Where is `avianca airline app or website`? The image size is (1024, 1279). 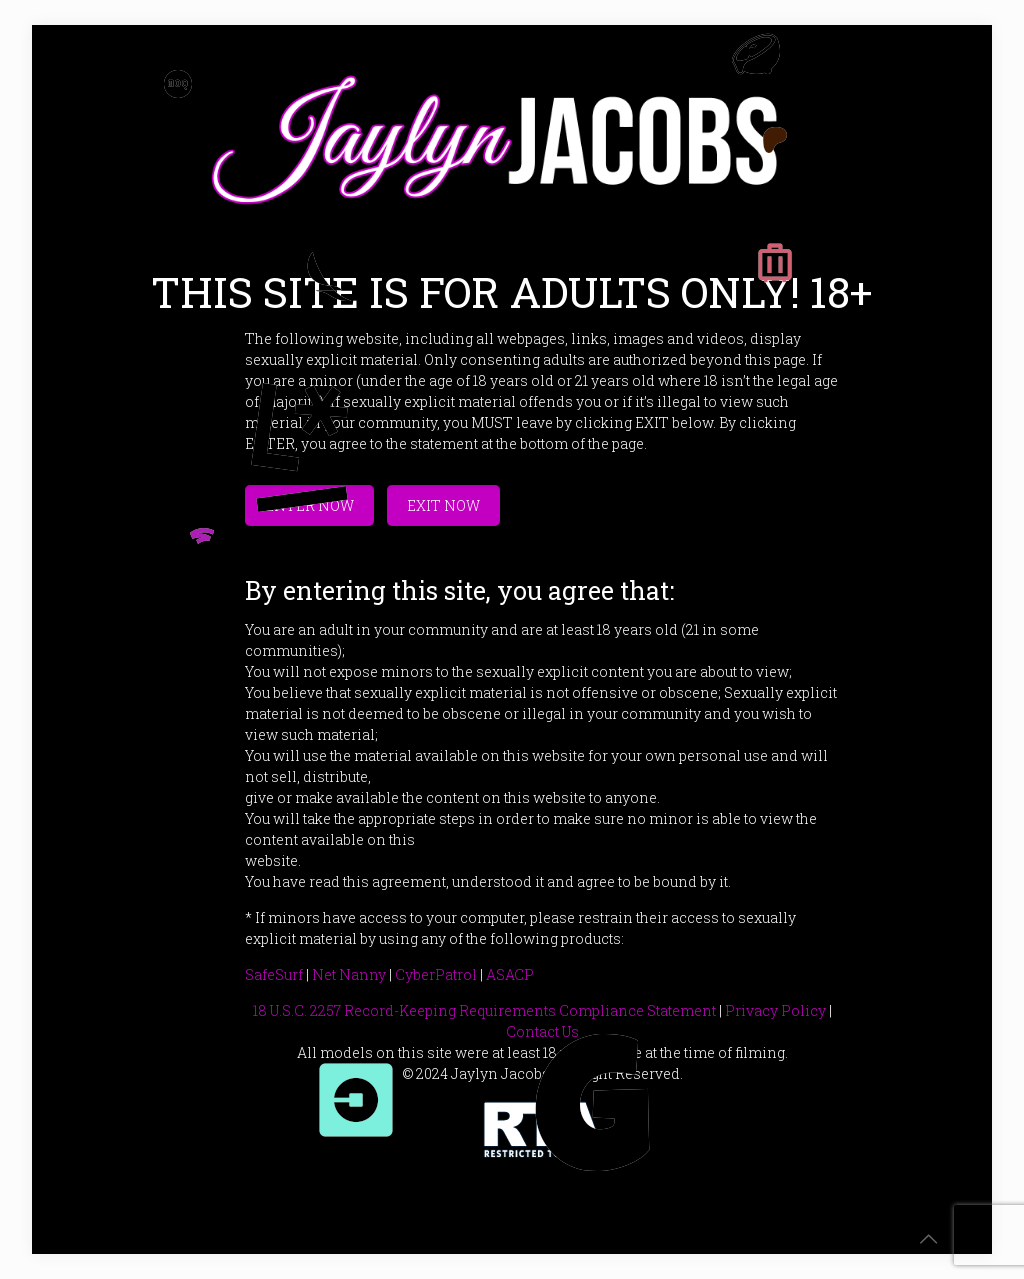
avianca airline app or website is located at coordinates (329, 276).